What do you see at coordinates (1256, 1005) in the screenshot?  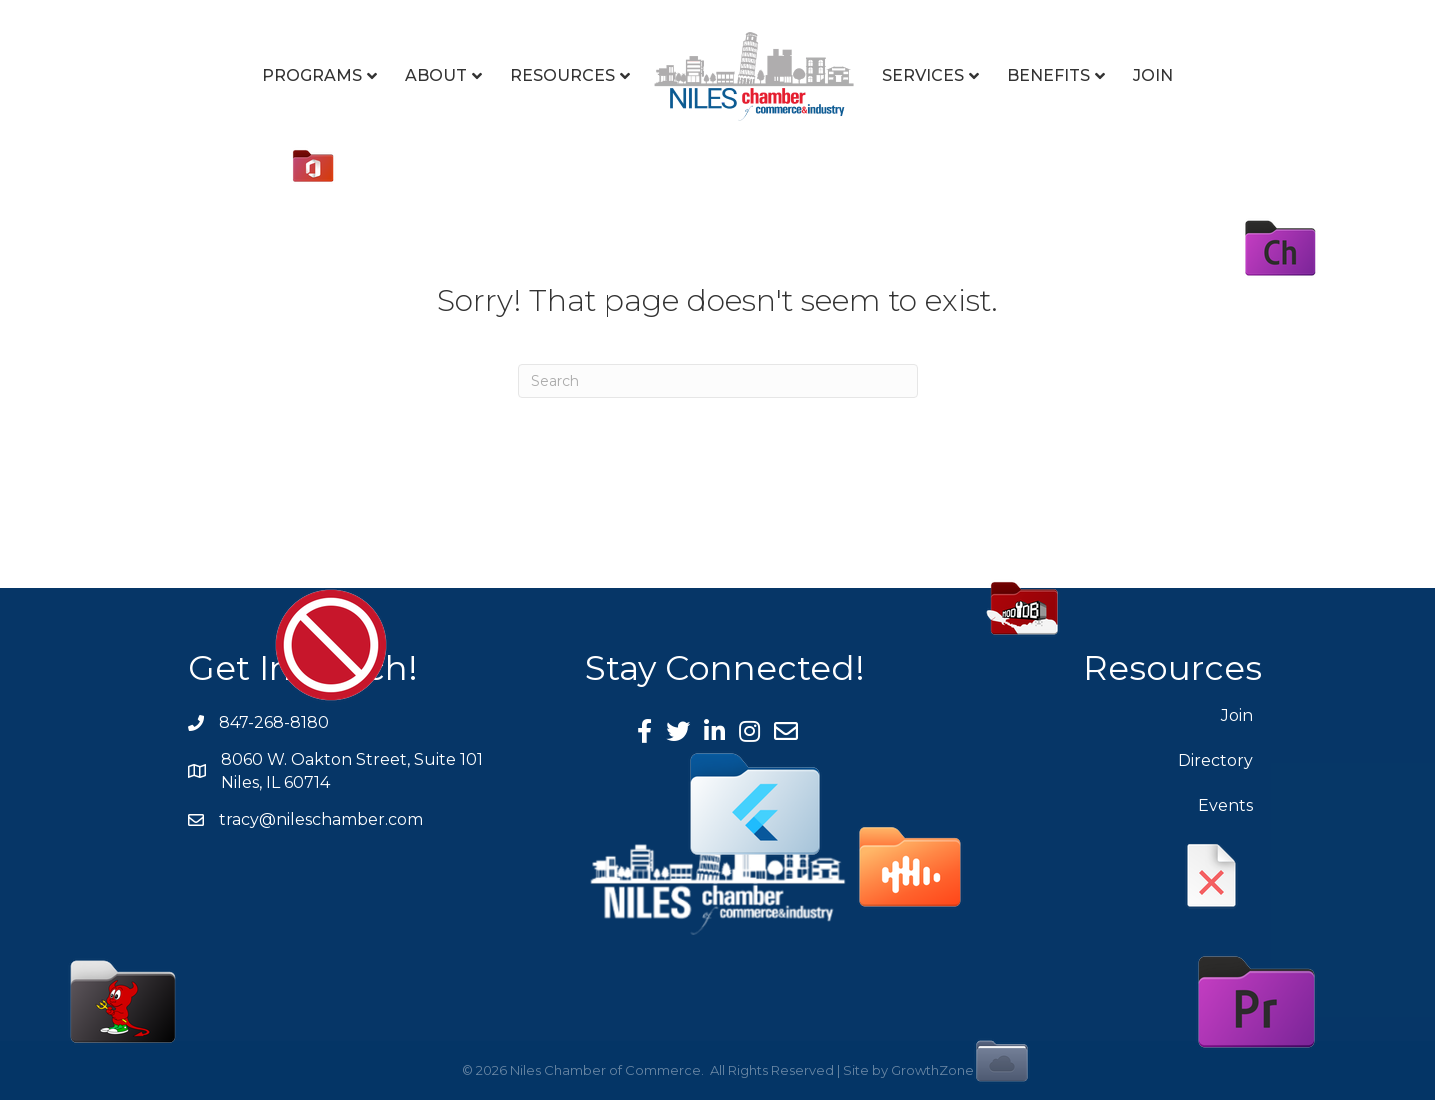 I see `open folder containing adobe premiere project files` at bounding box center [1256, 1005].